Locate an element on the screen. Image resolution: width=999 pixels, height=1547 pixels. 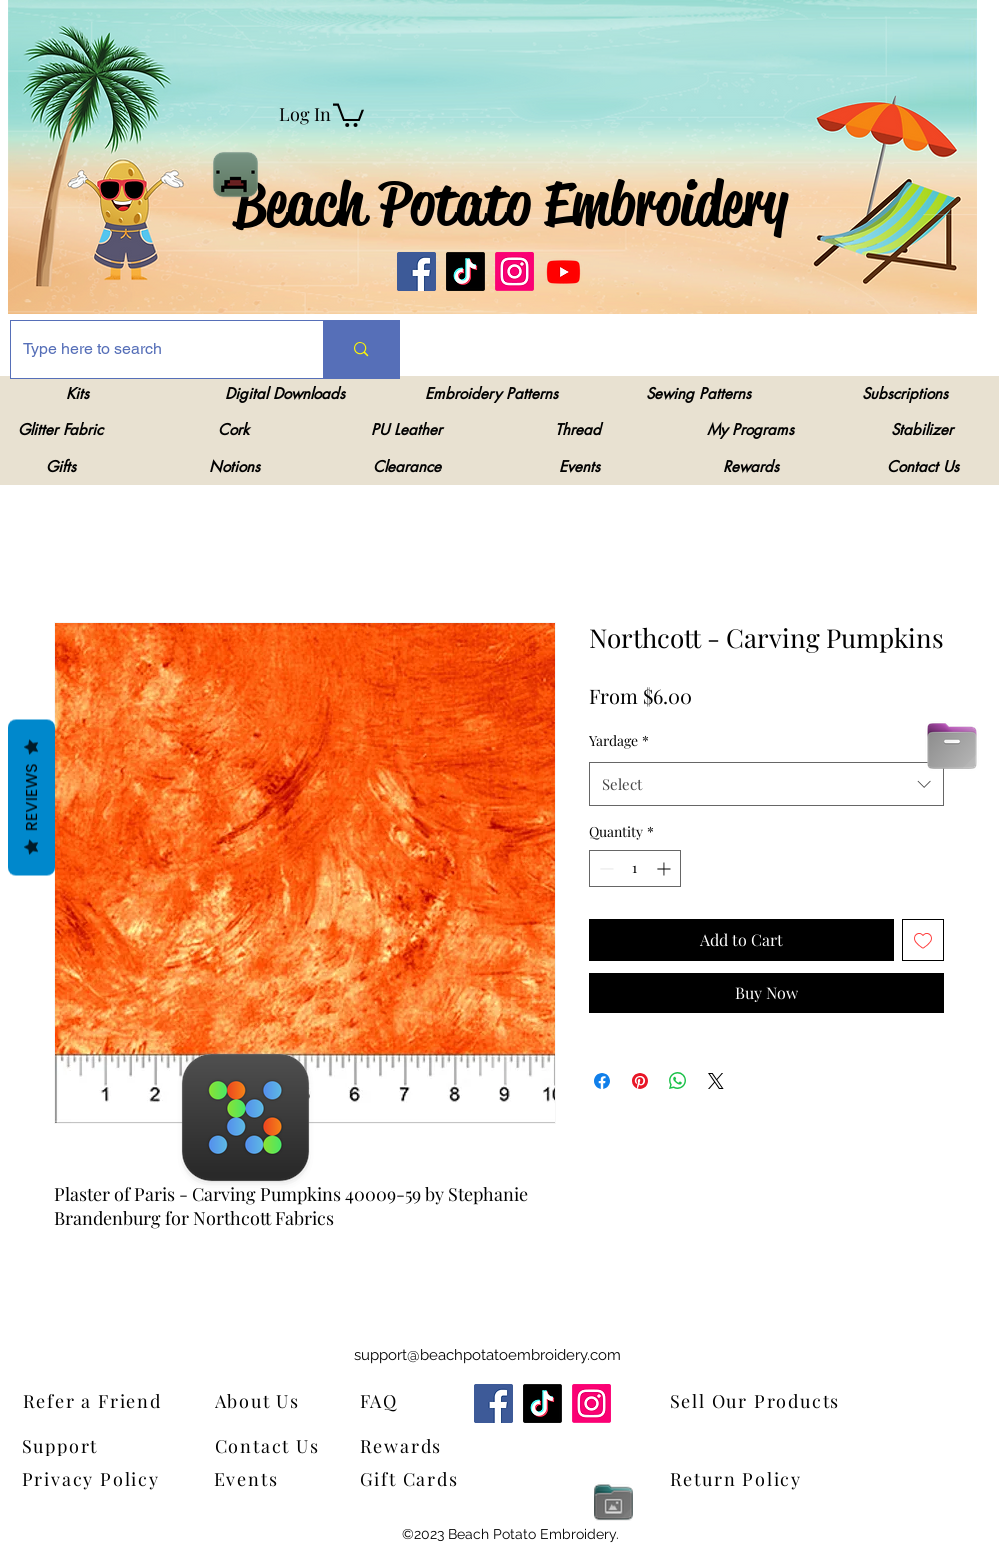
open the file manager is located at coordinates (952, 746).